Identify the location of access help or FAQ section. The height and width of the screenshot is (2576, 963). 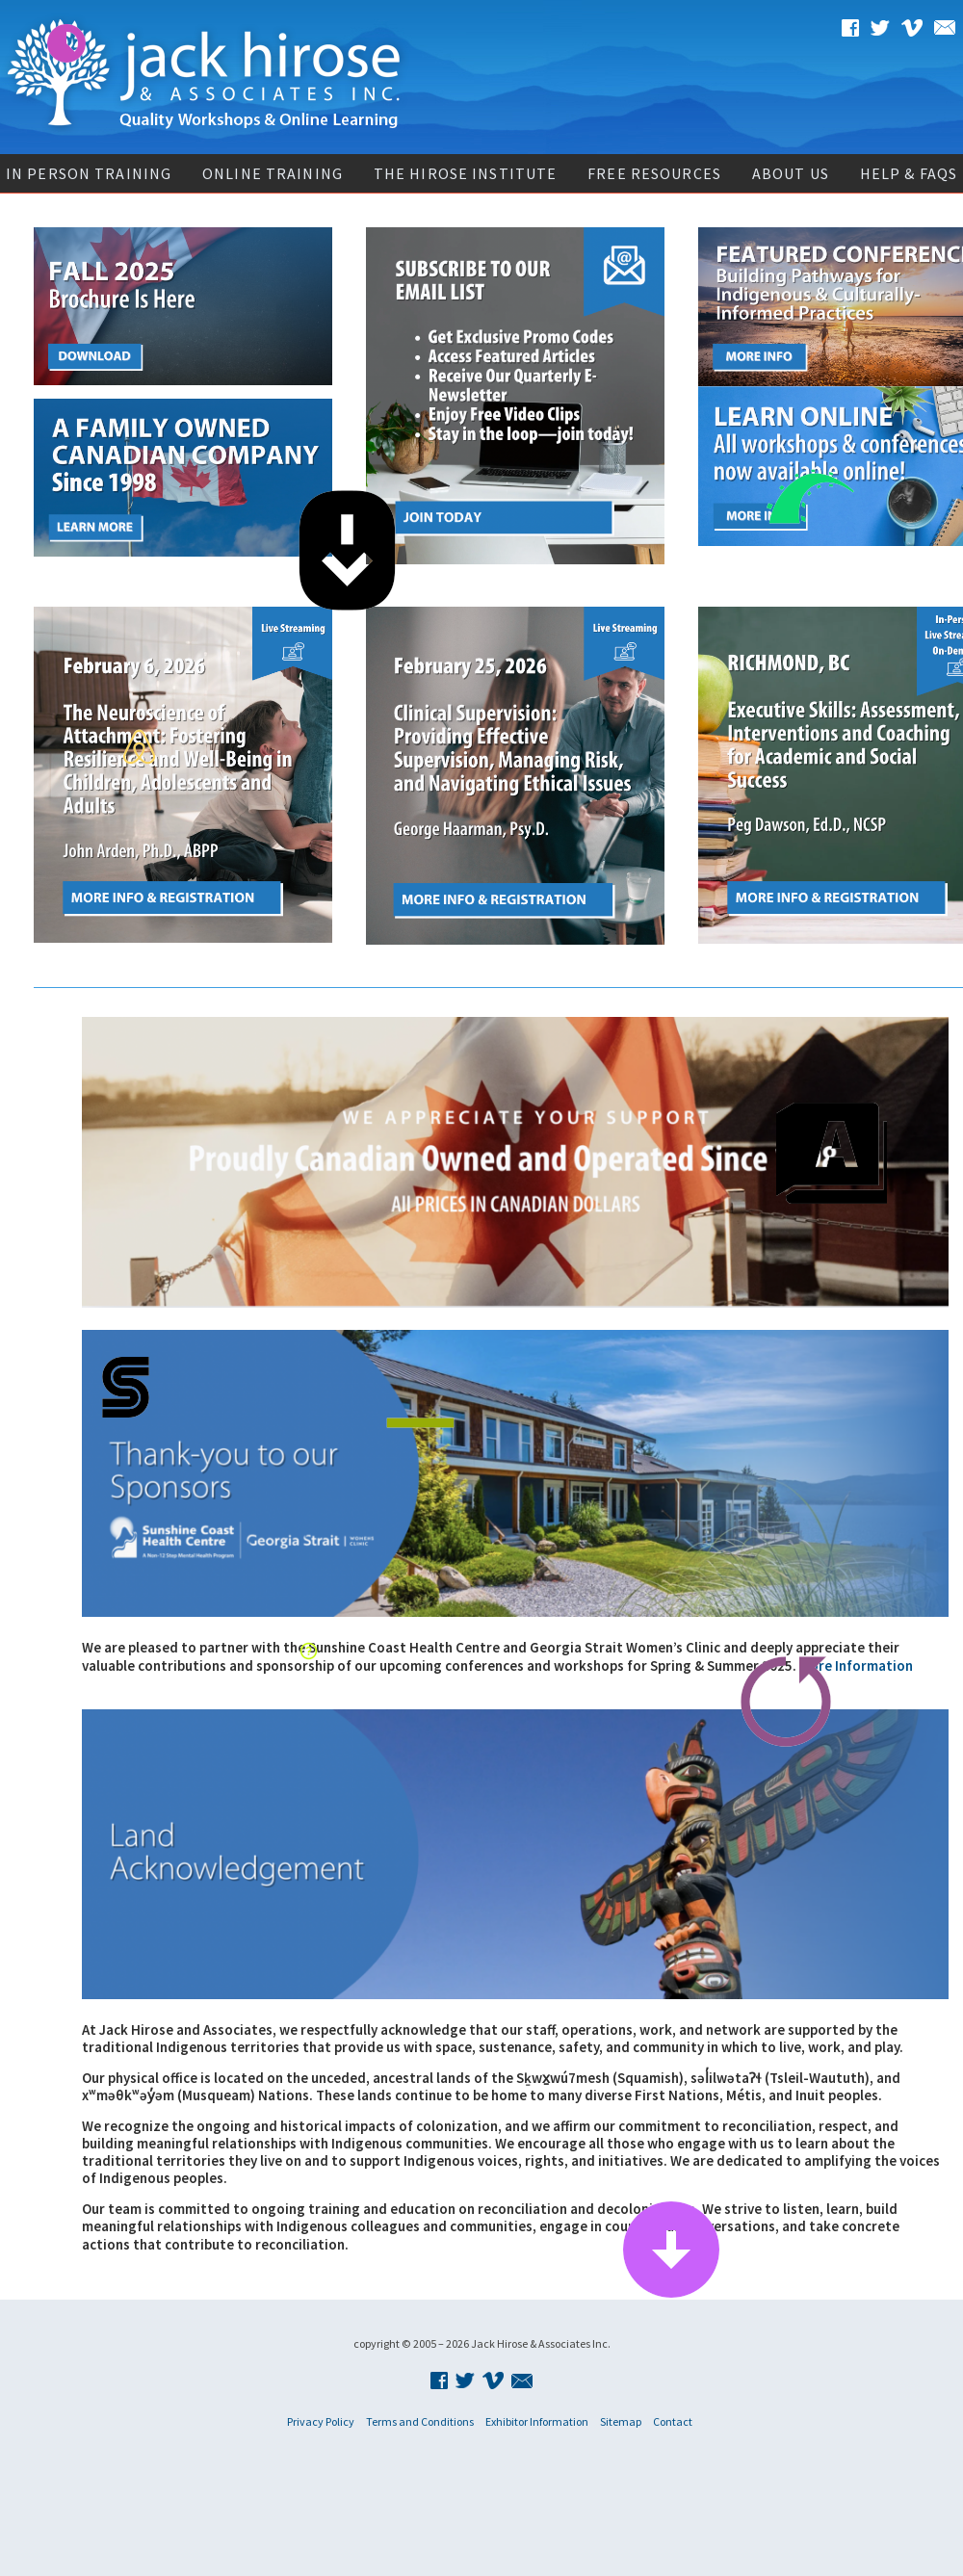
(308, 1651).